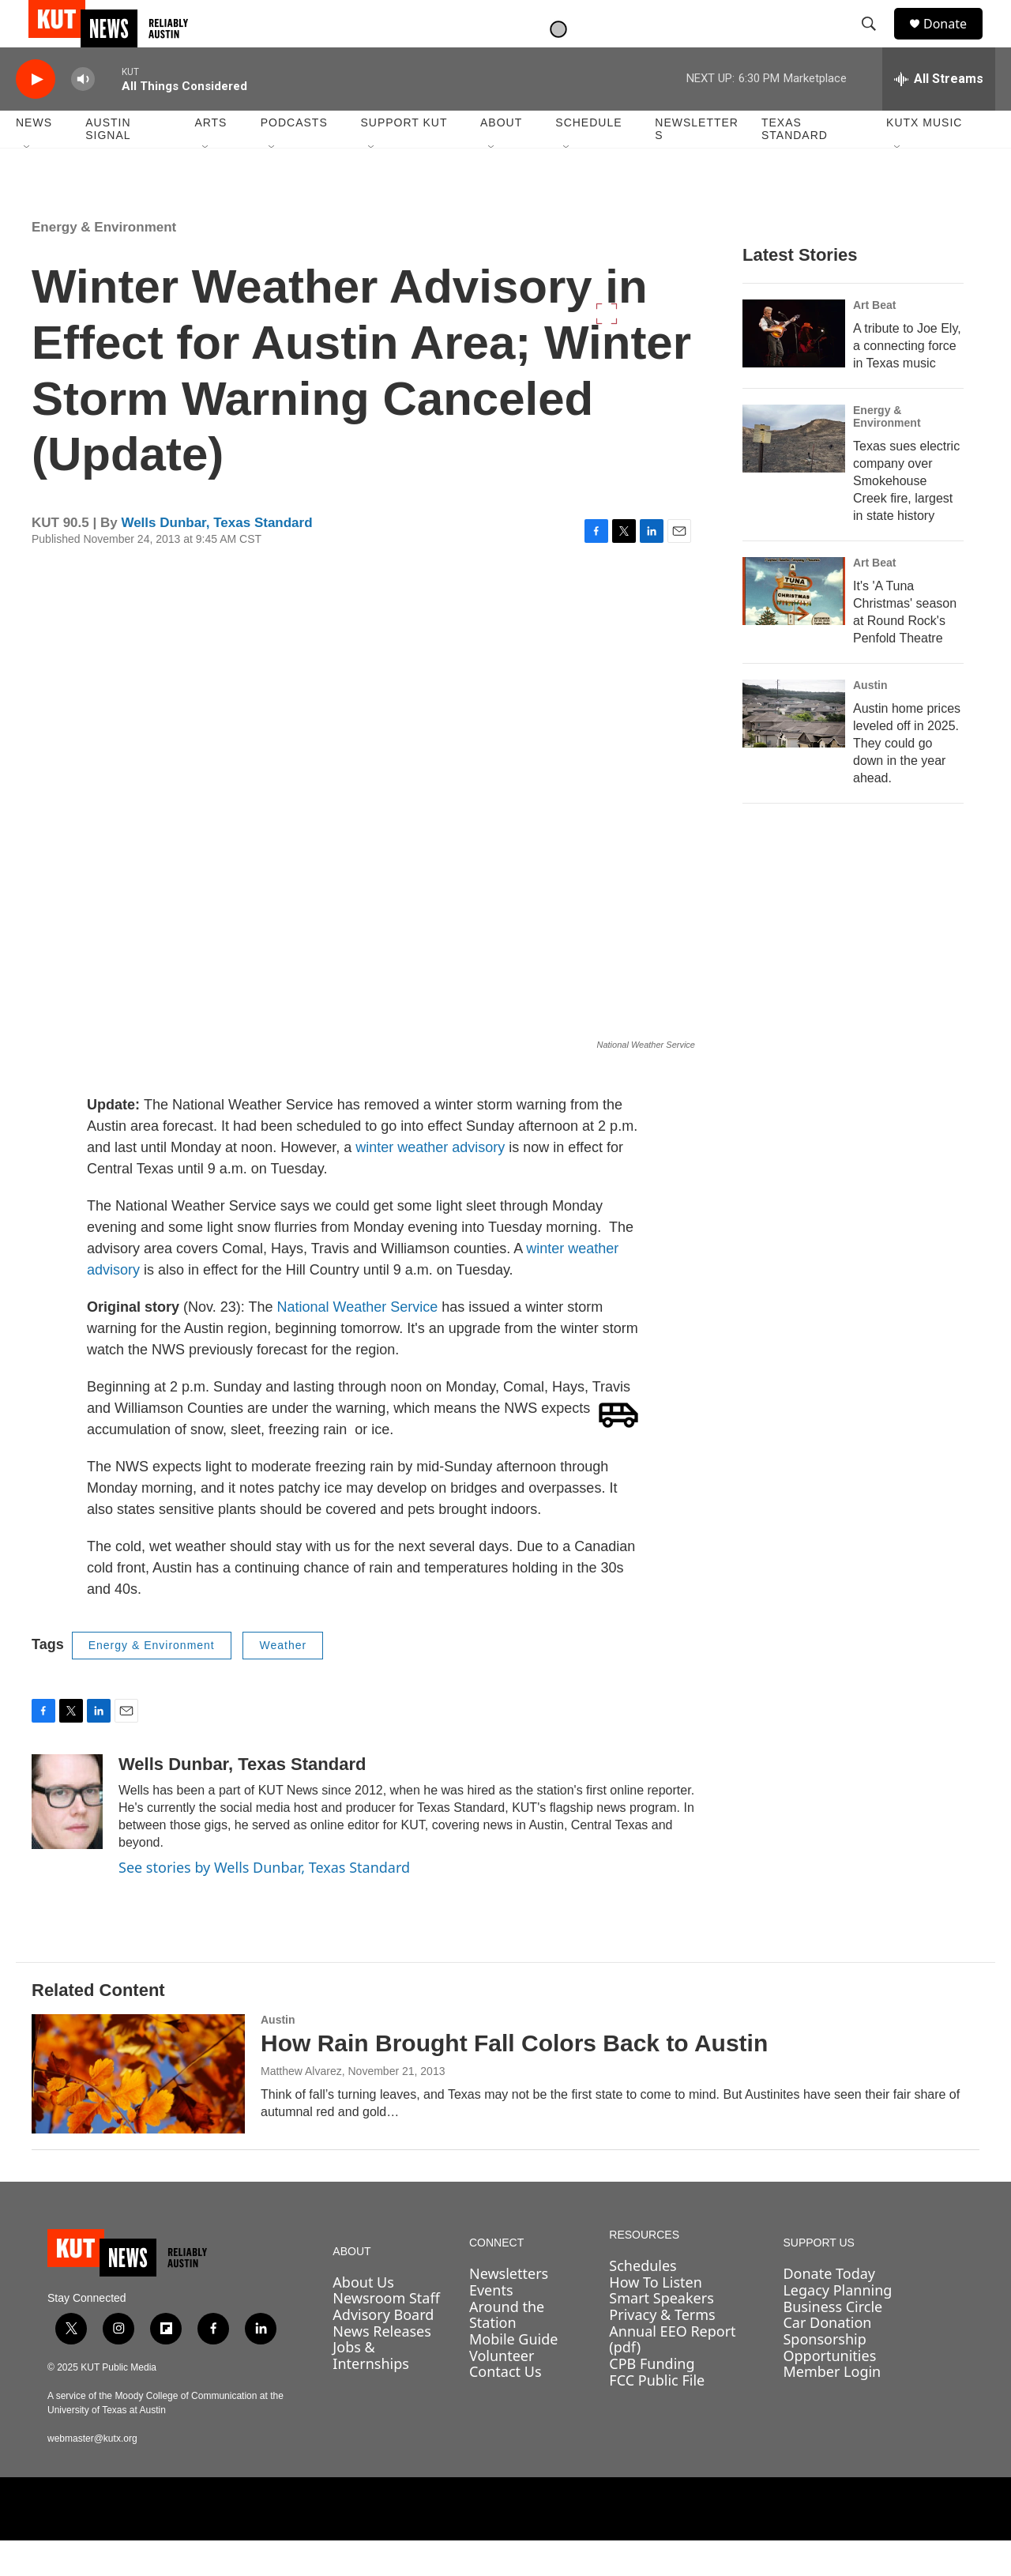  Describe the element at coordinates (618, 1415) in the screenshot. I see `access airport shuttle services` at that location.